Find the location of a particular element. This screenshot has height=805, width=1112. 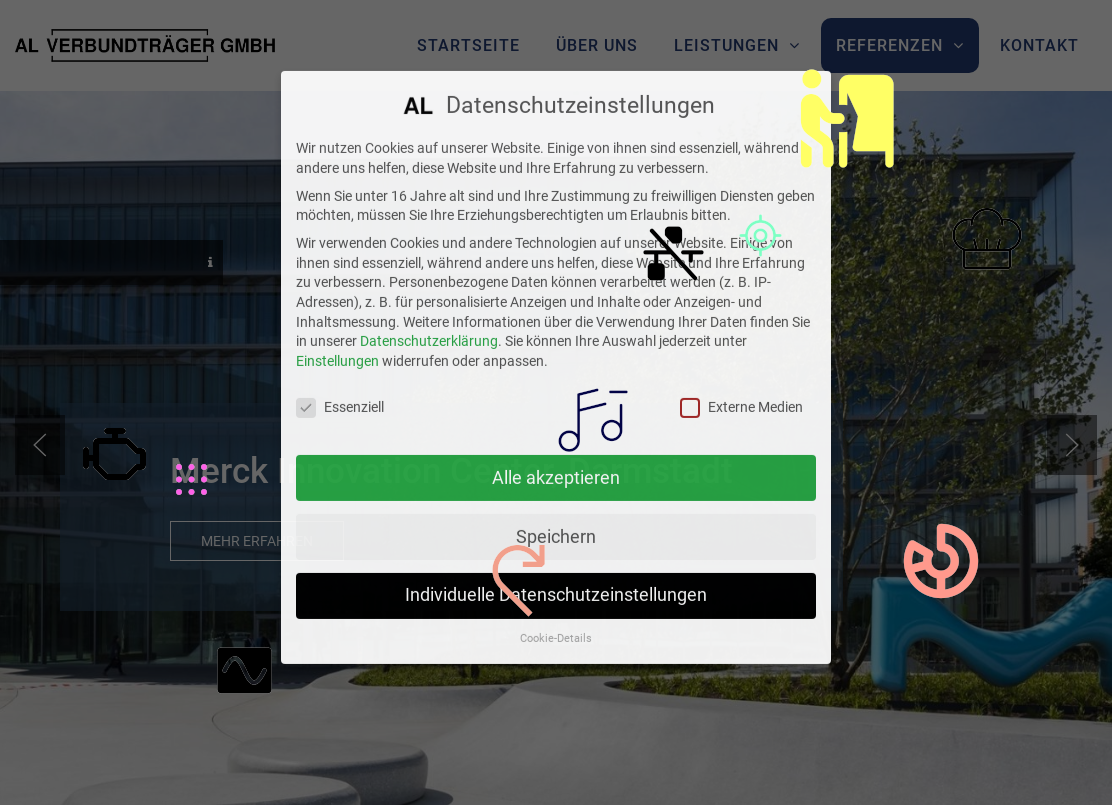

browse cooking or recipe content is located at coordinates (987, 240).